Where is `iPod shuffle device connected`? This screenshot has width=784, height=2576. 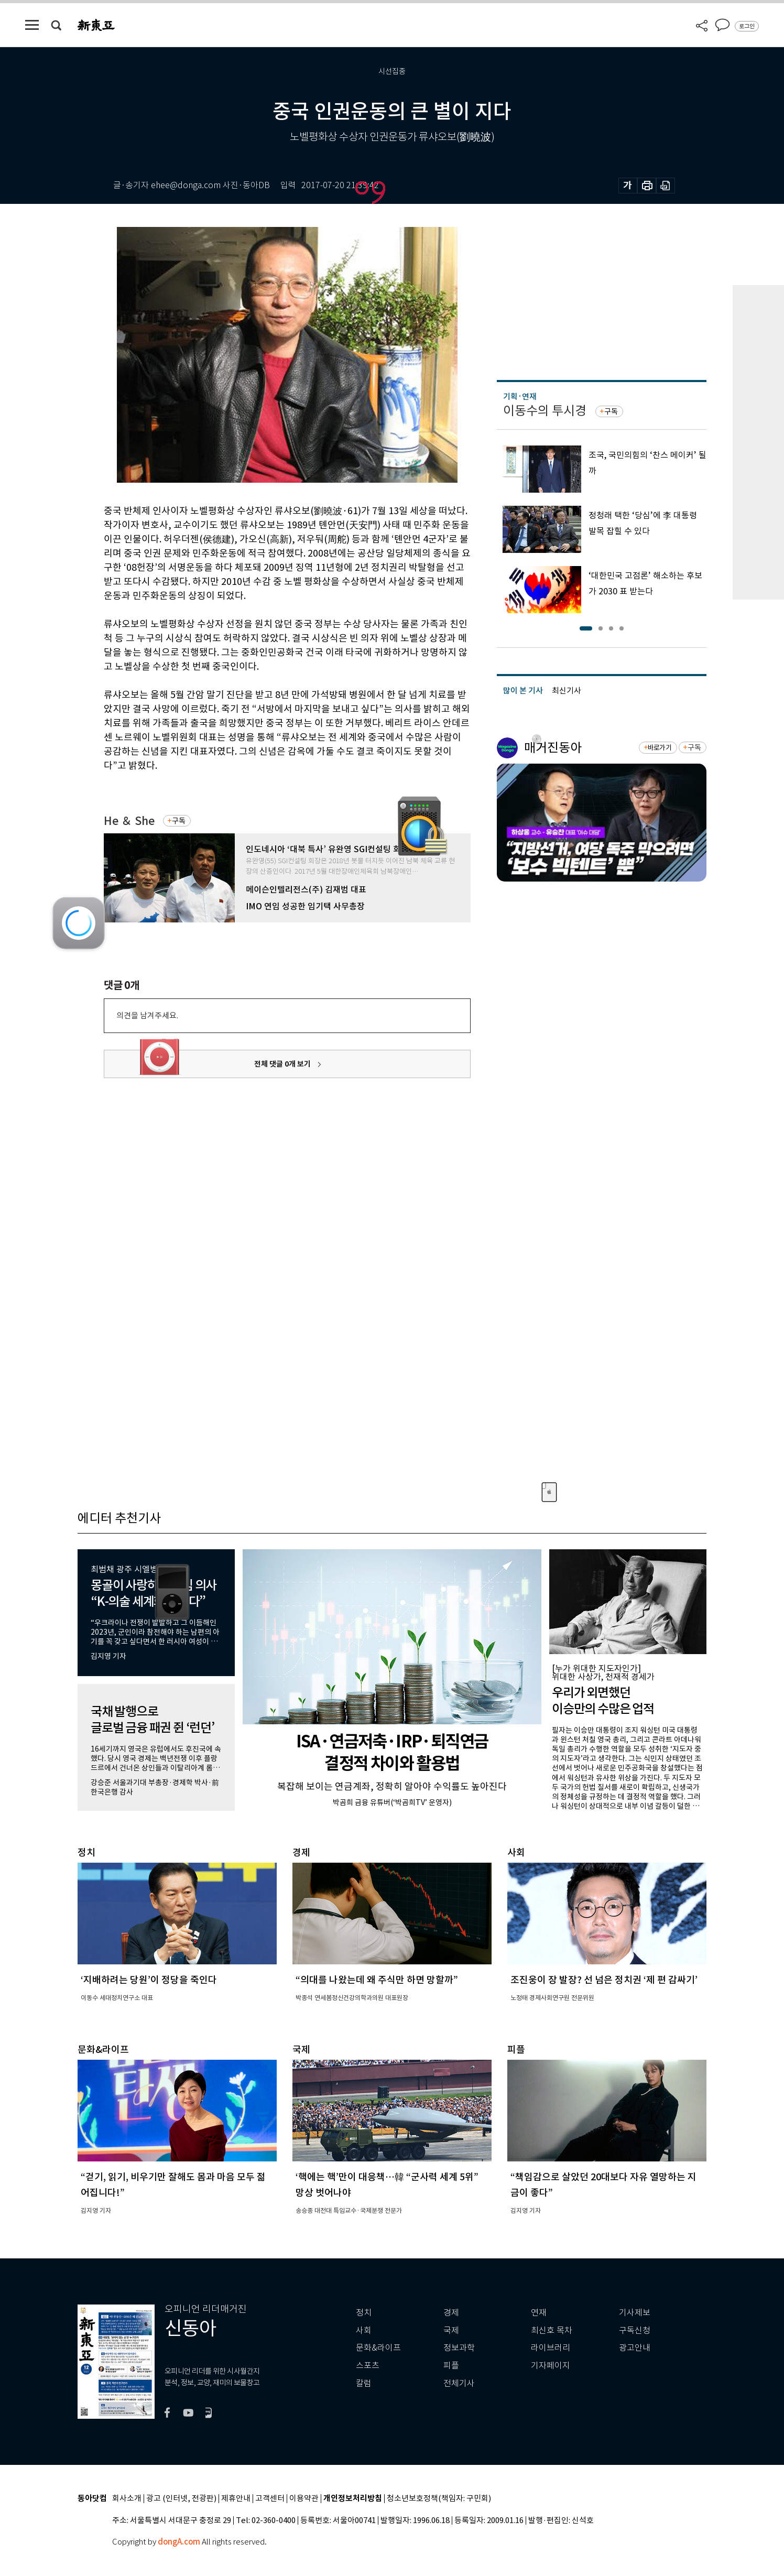 iPod shuffle device connected is located at coordinates (159, 1057).